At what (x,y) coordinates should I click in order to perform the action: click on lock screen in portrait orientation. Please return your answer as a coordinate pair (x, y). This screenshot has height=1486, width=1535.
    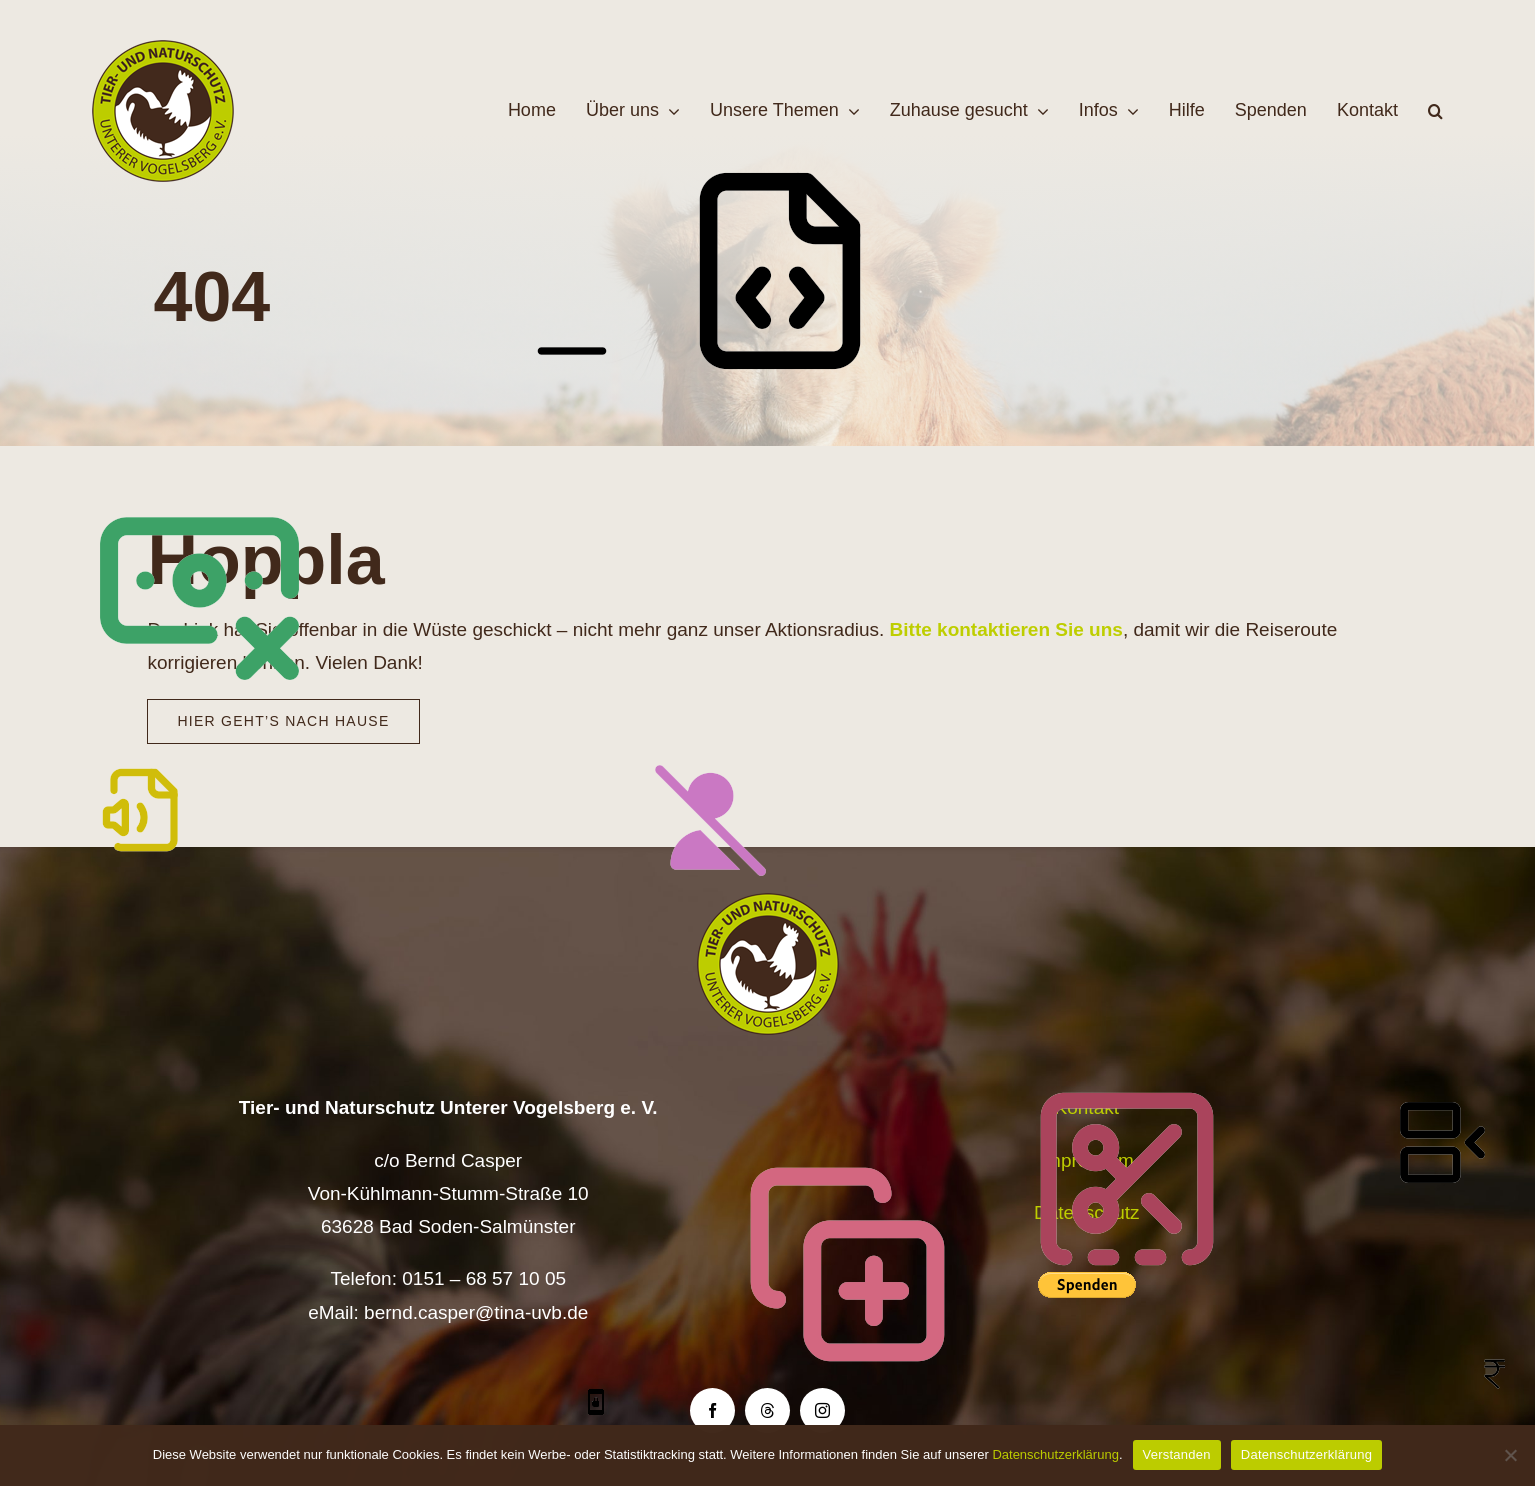
    Looking at the image, I should click on (596, 1402).